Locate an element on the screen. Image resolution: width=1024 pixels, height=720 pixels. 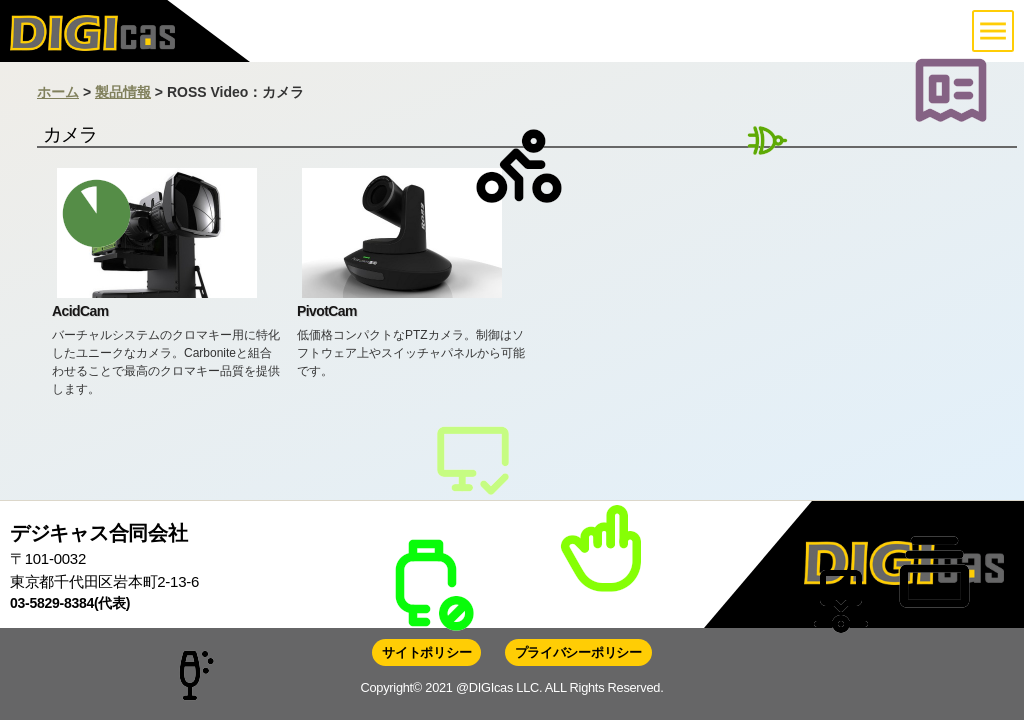
celebrate an achievement or milestone is located at coordinates (191, 675).